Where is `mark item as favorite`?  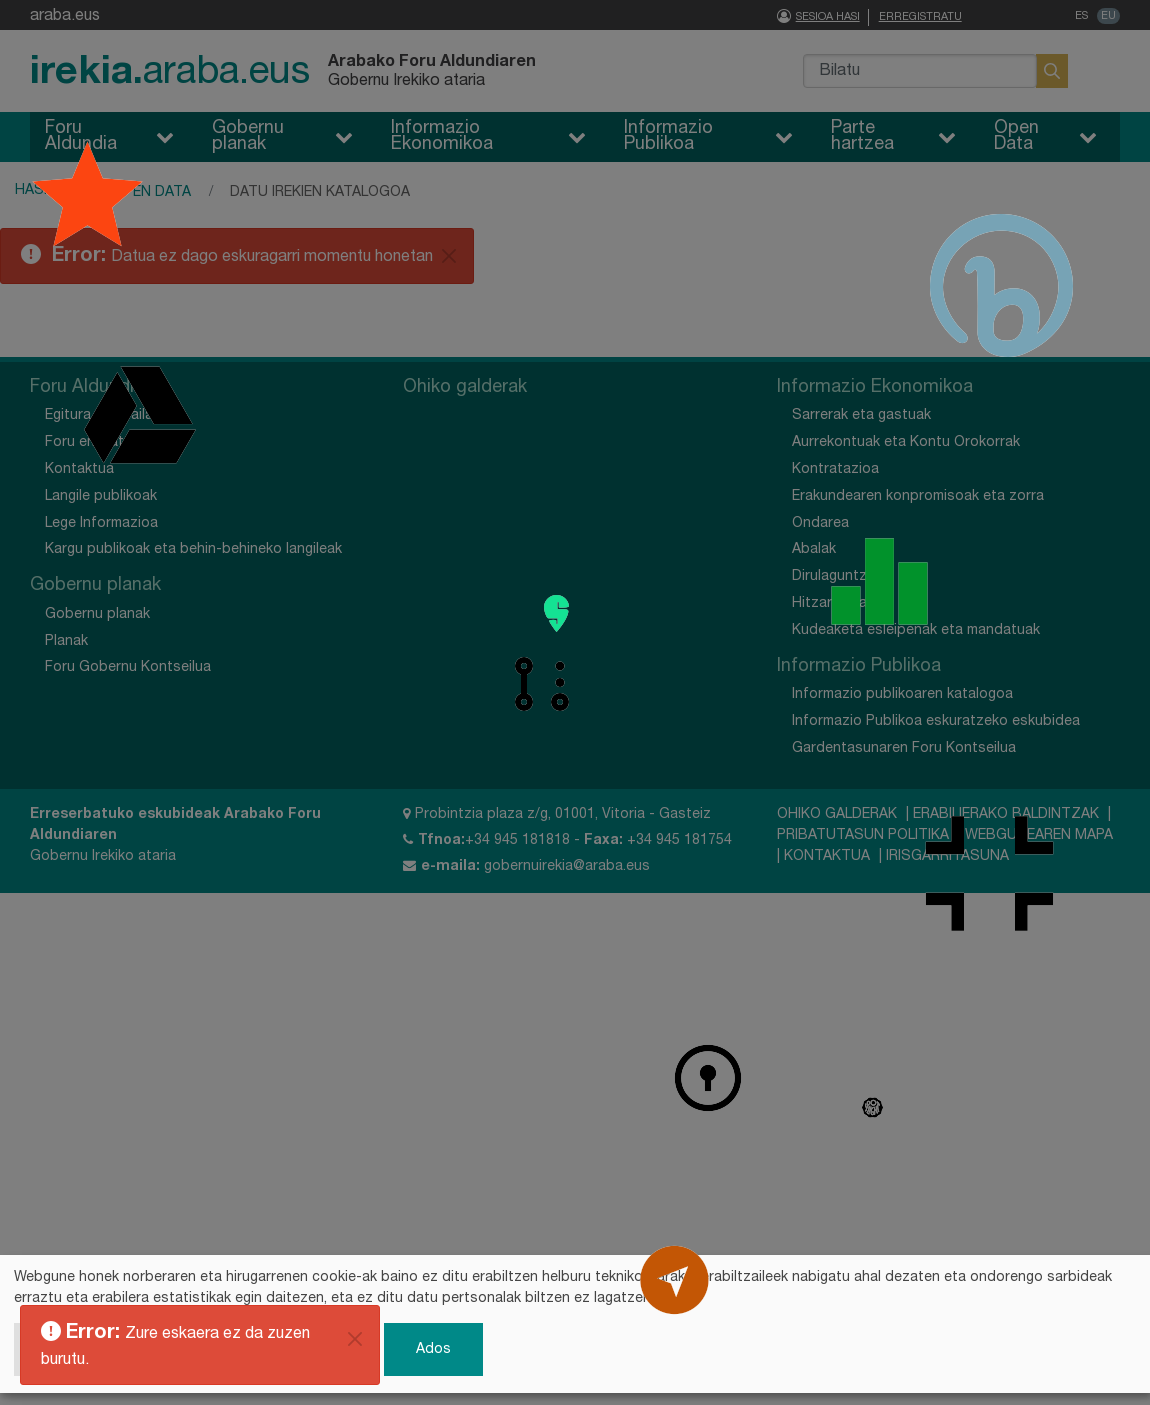 mark item as favorite is located at coordinates (87, 196).